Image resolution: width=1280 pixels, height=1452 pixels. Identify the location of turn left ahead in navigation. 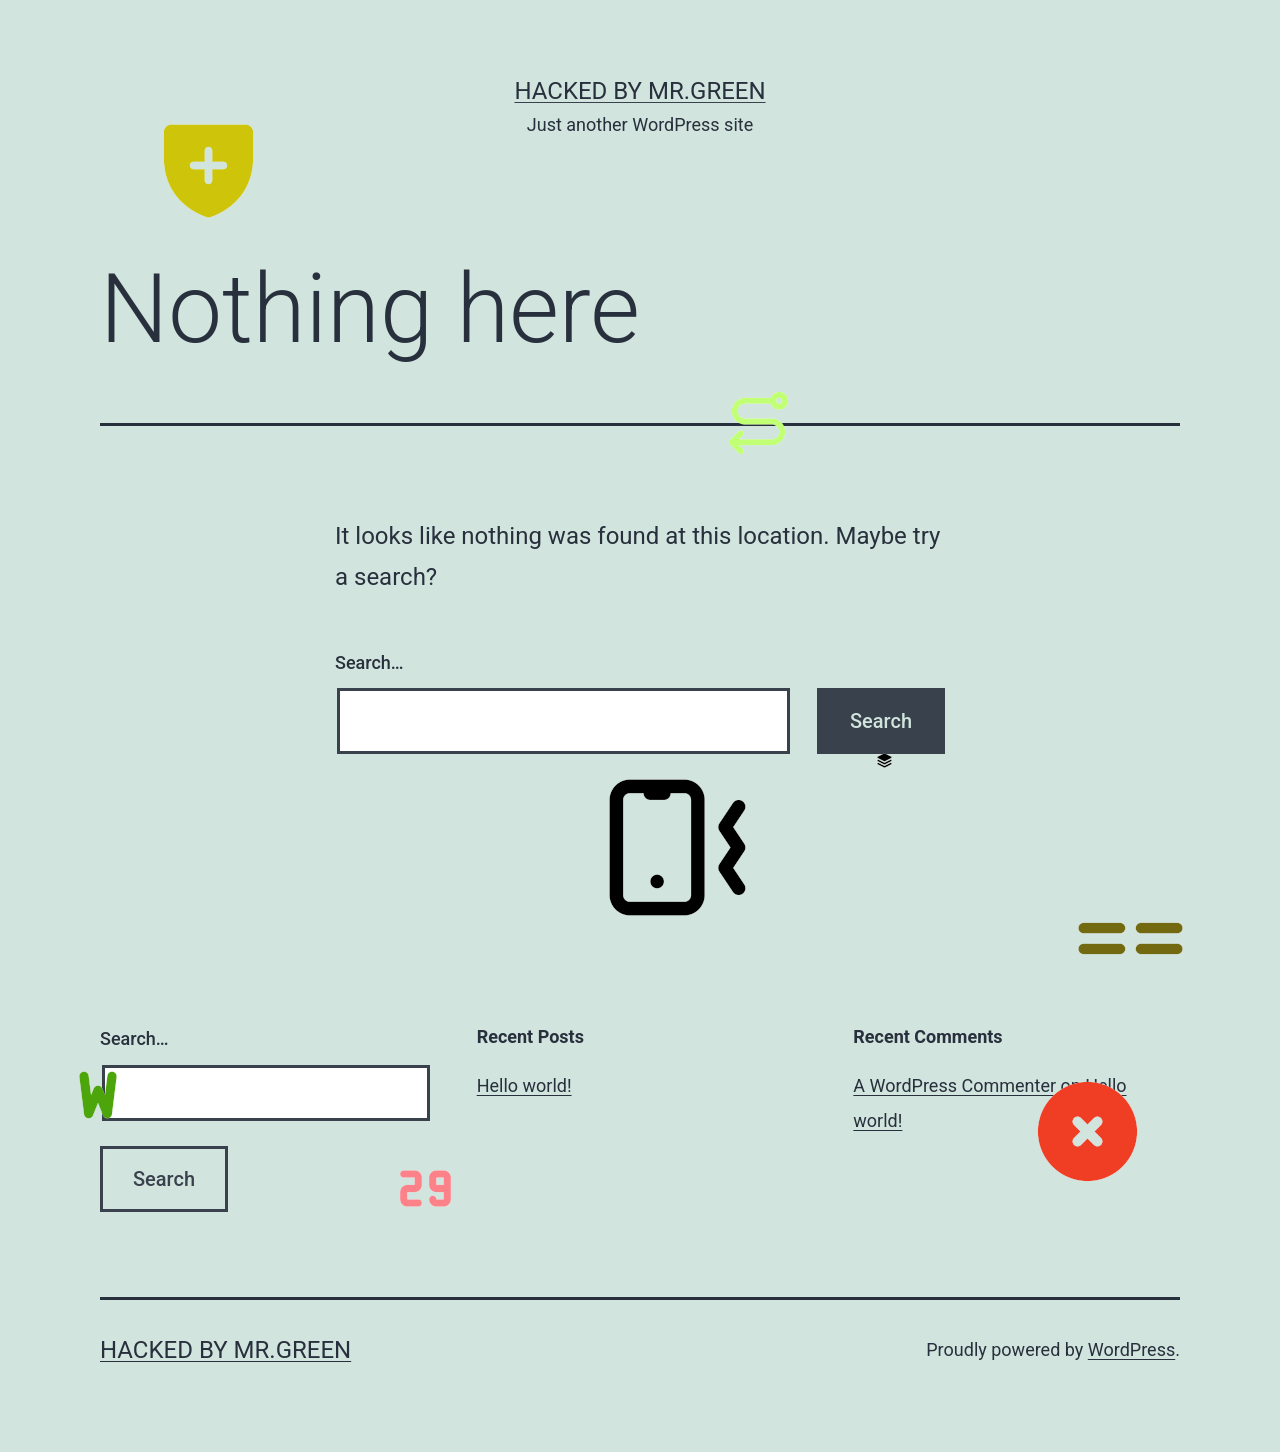
(758, 421).